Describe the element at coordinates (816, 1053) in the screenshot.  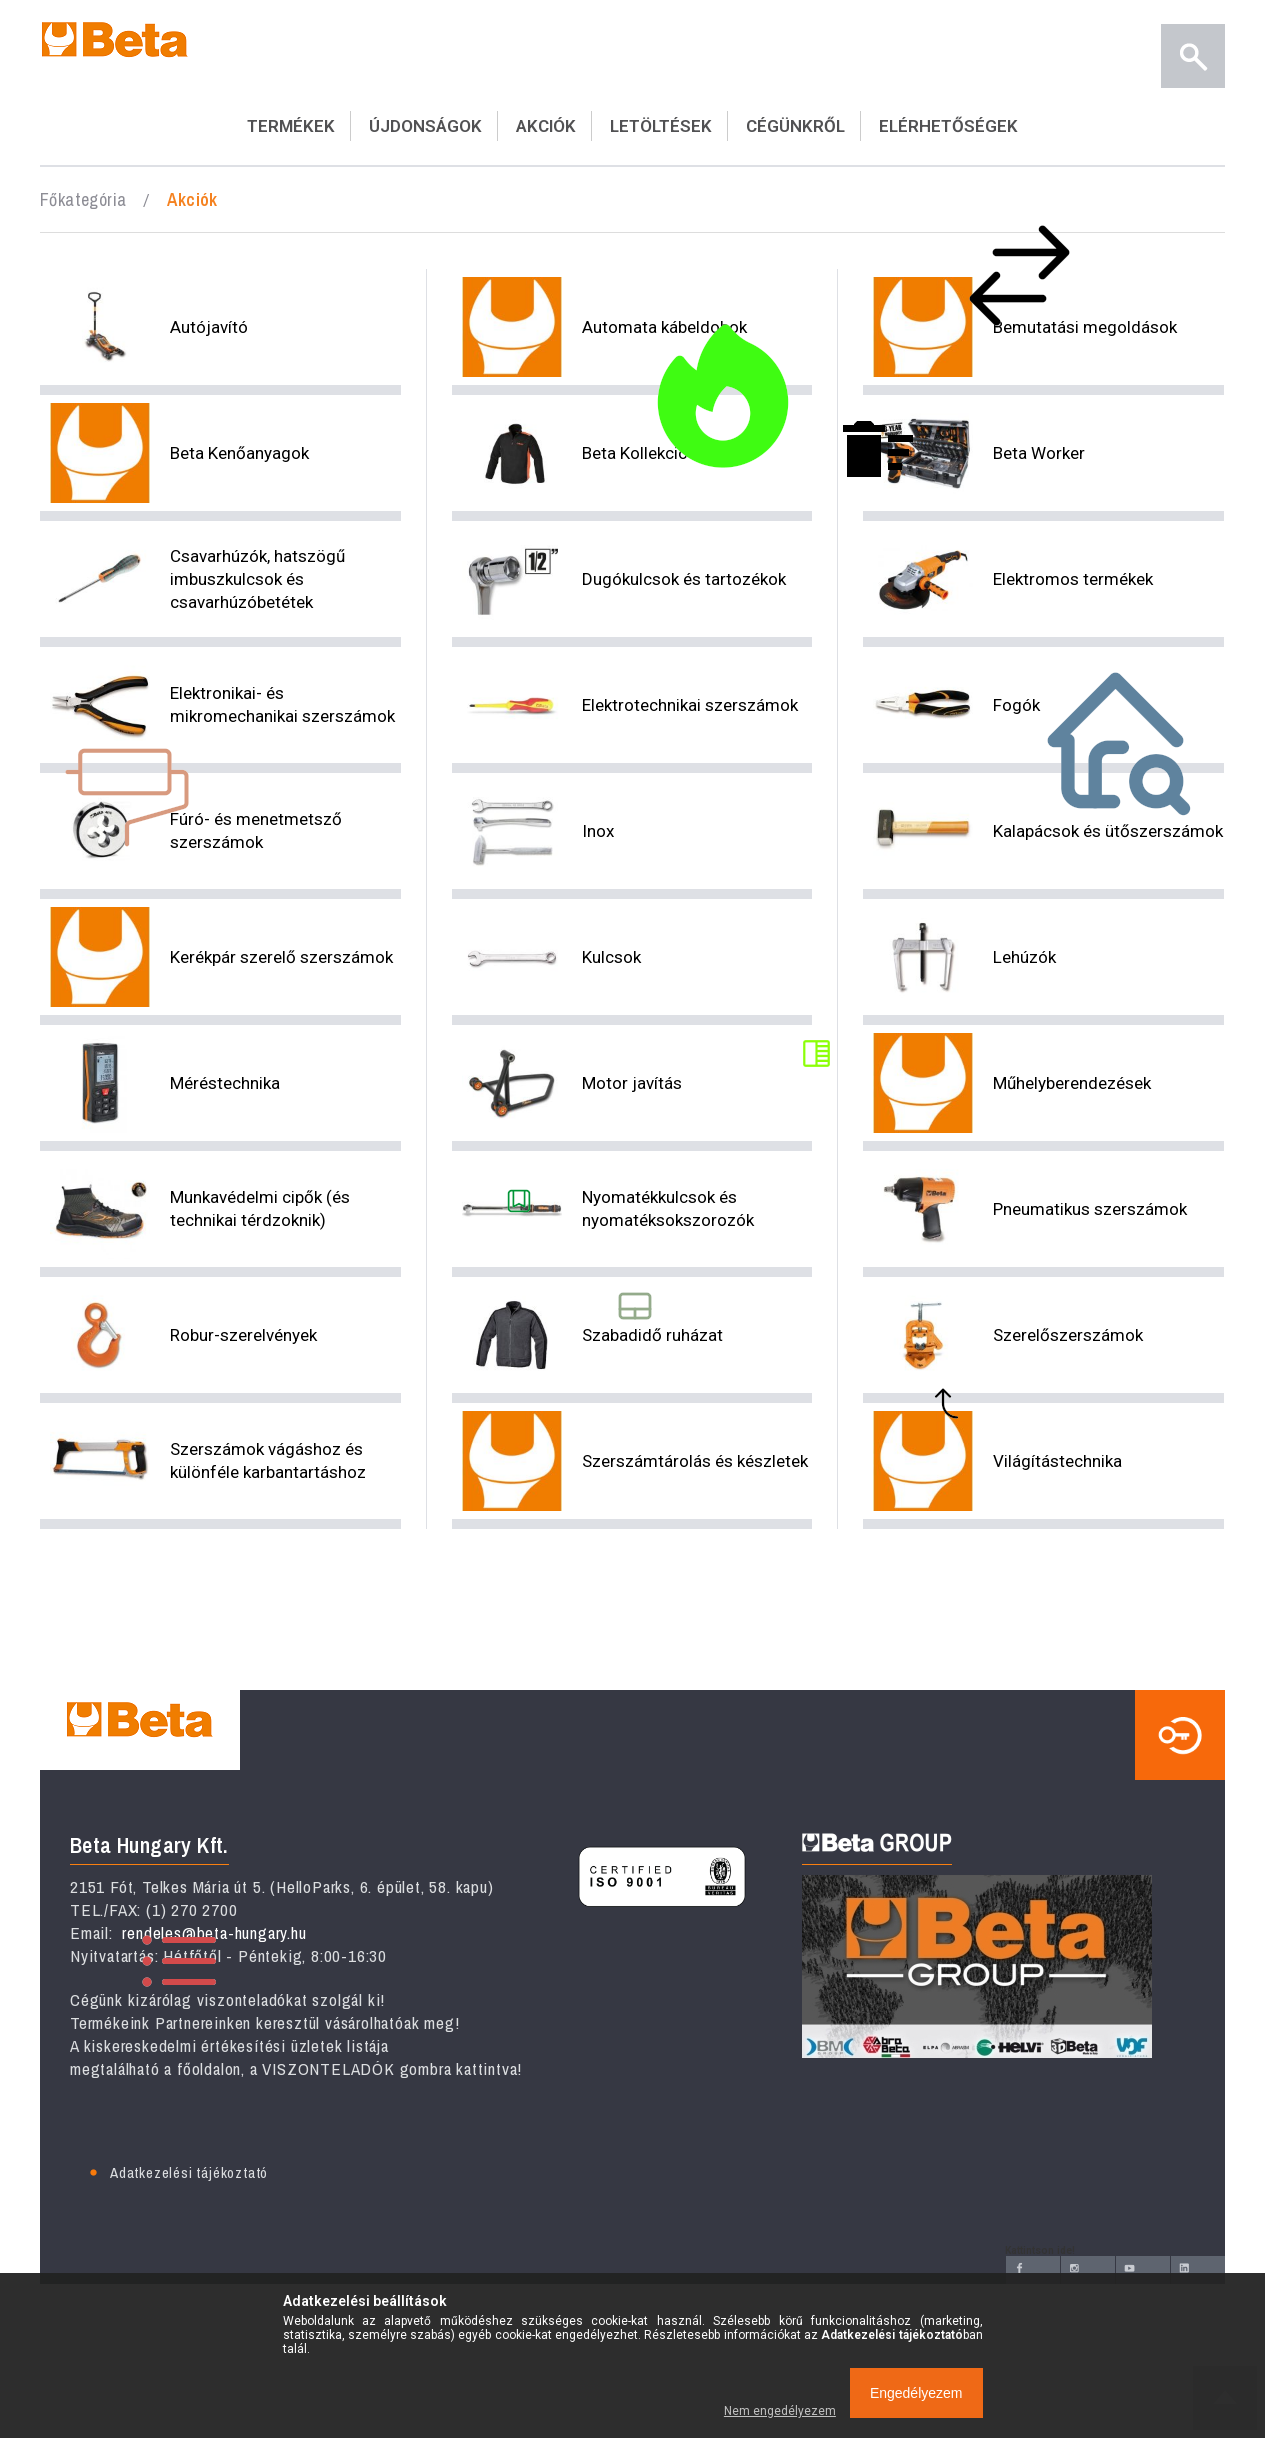
I see `toggle between split-screen or half-view mode` at that location.